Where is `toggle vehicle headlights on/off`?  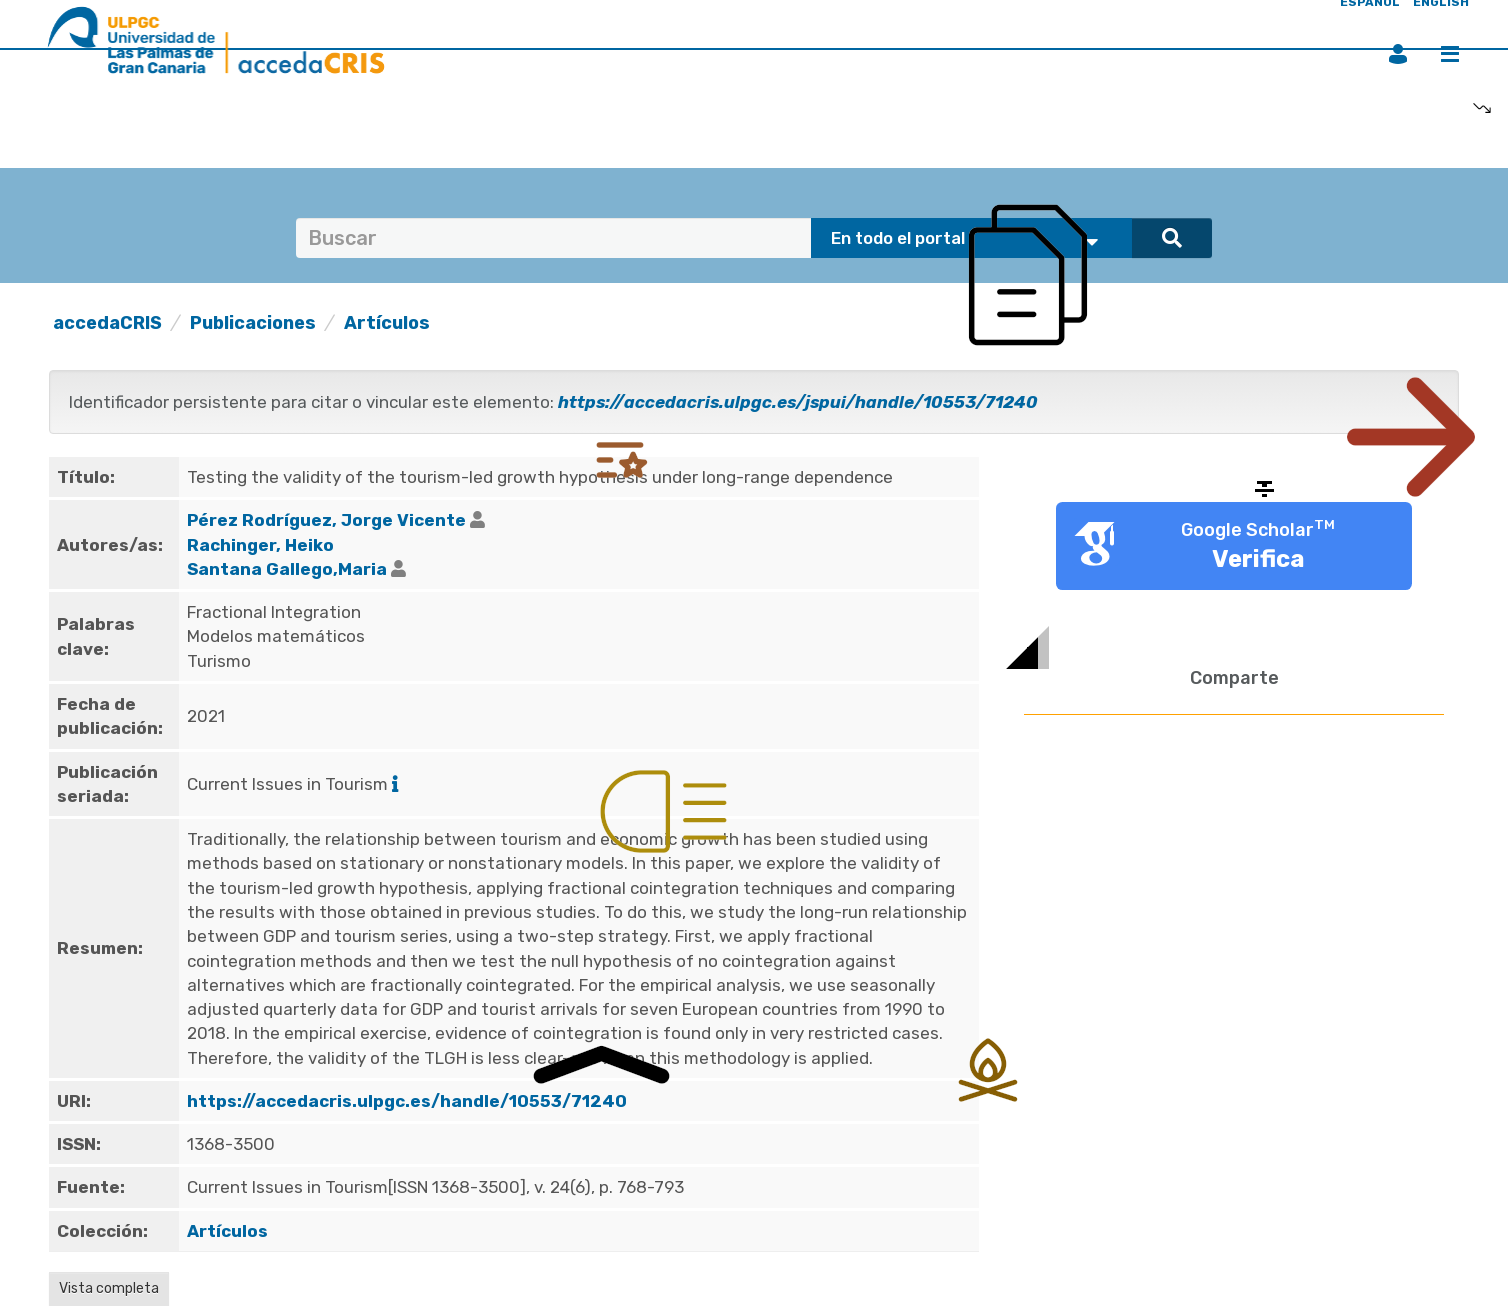 toggle vehicle headlights on/off is located at coordinates (663, 811).